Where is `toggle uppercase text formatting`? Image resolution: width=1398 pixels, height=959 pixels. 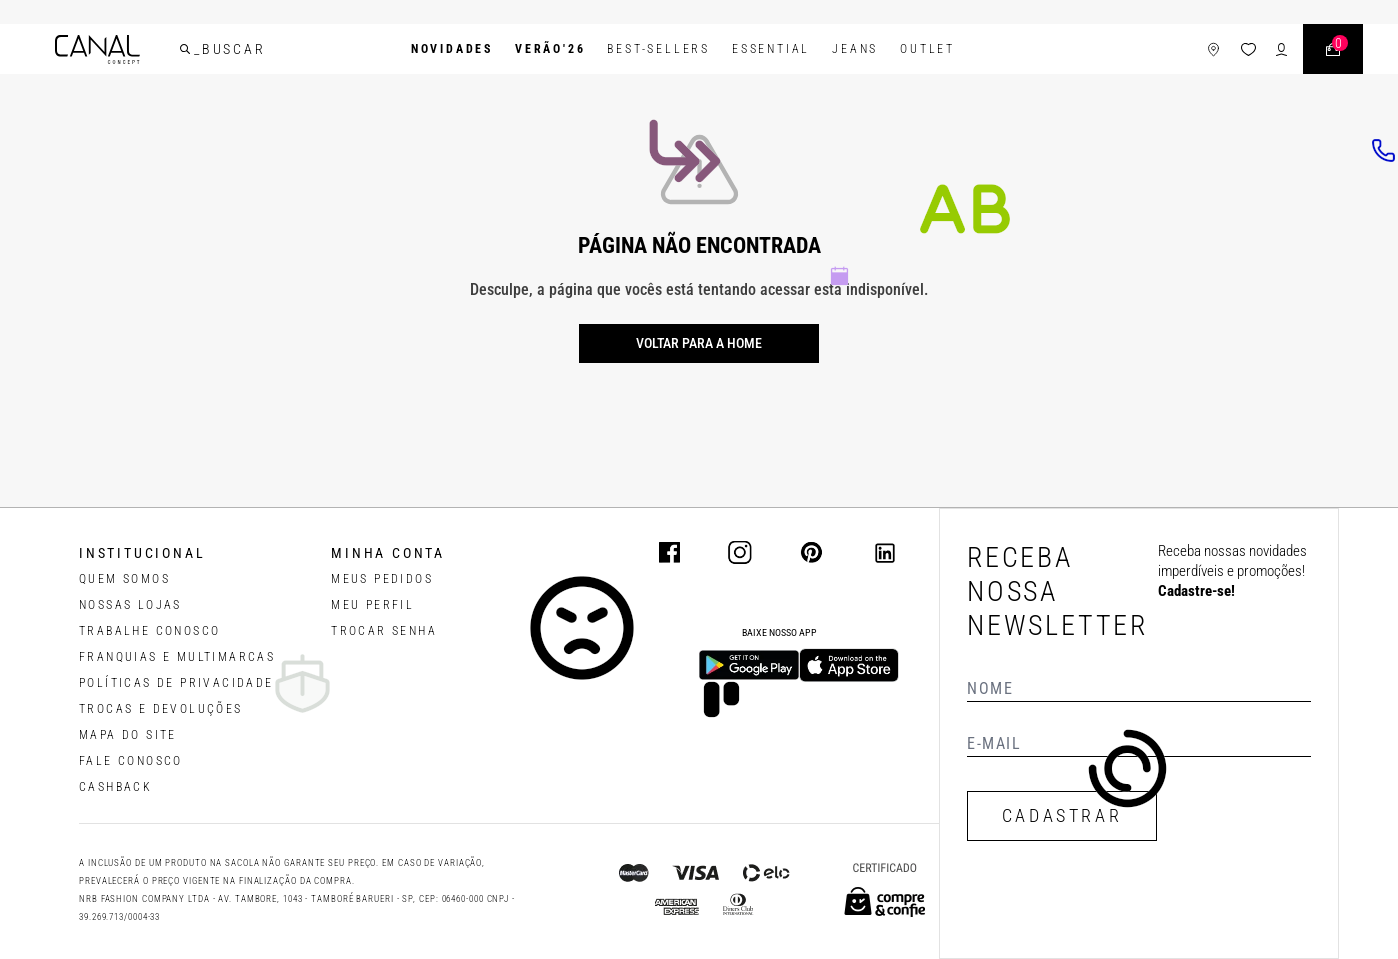 toggle uppercase text formatting is located at coordinates (965, 213).